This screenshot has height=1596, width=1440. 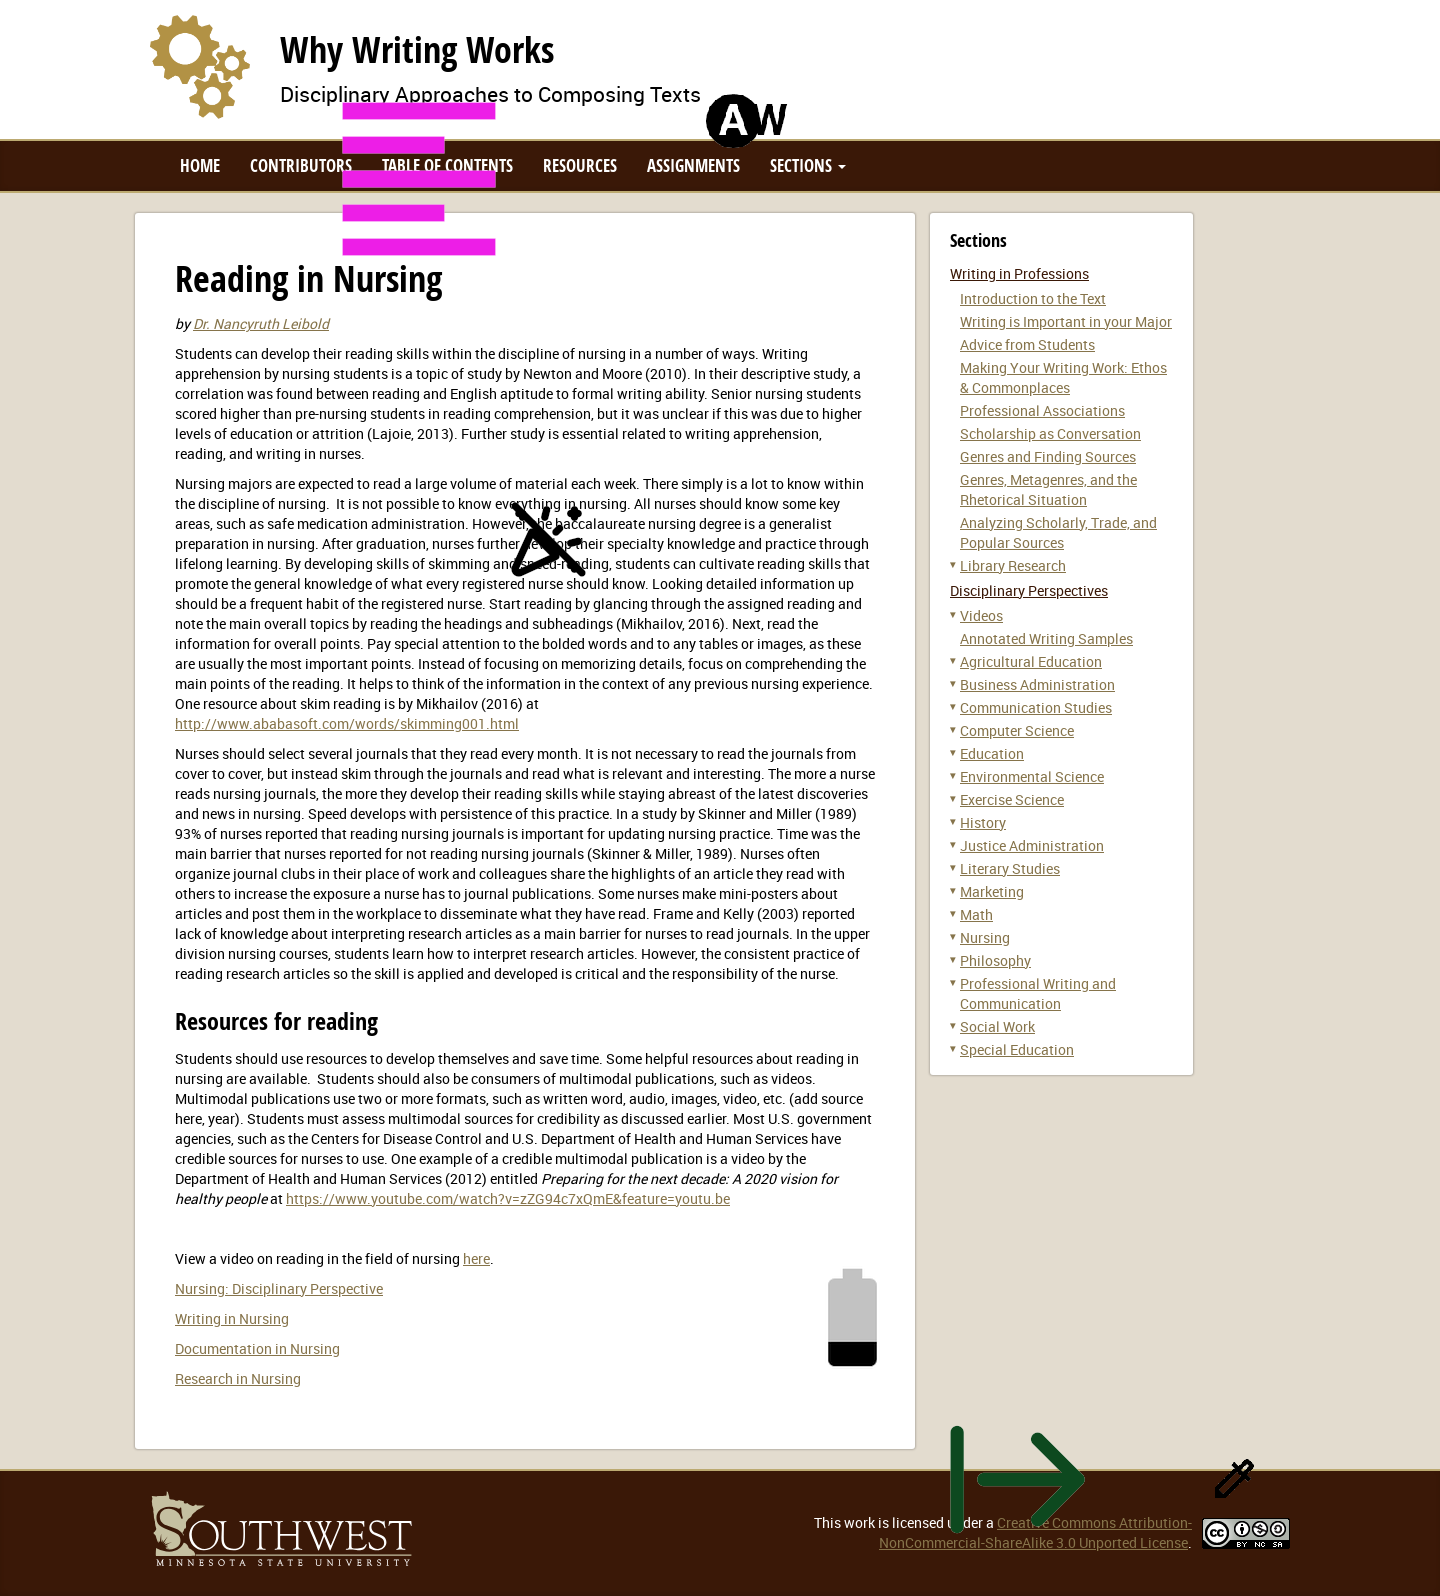 I want to click on indicates low battery level at 20%, so click(x=852, y=1317).